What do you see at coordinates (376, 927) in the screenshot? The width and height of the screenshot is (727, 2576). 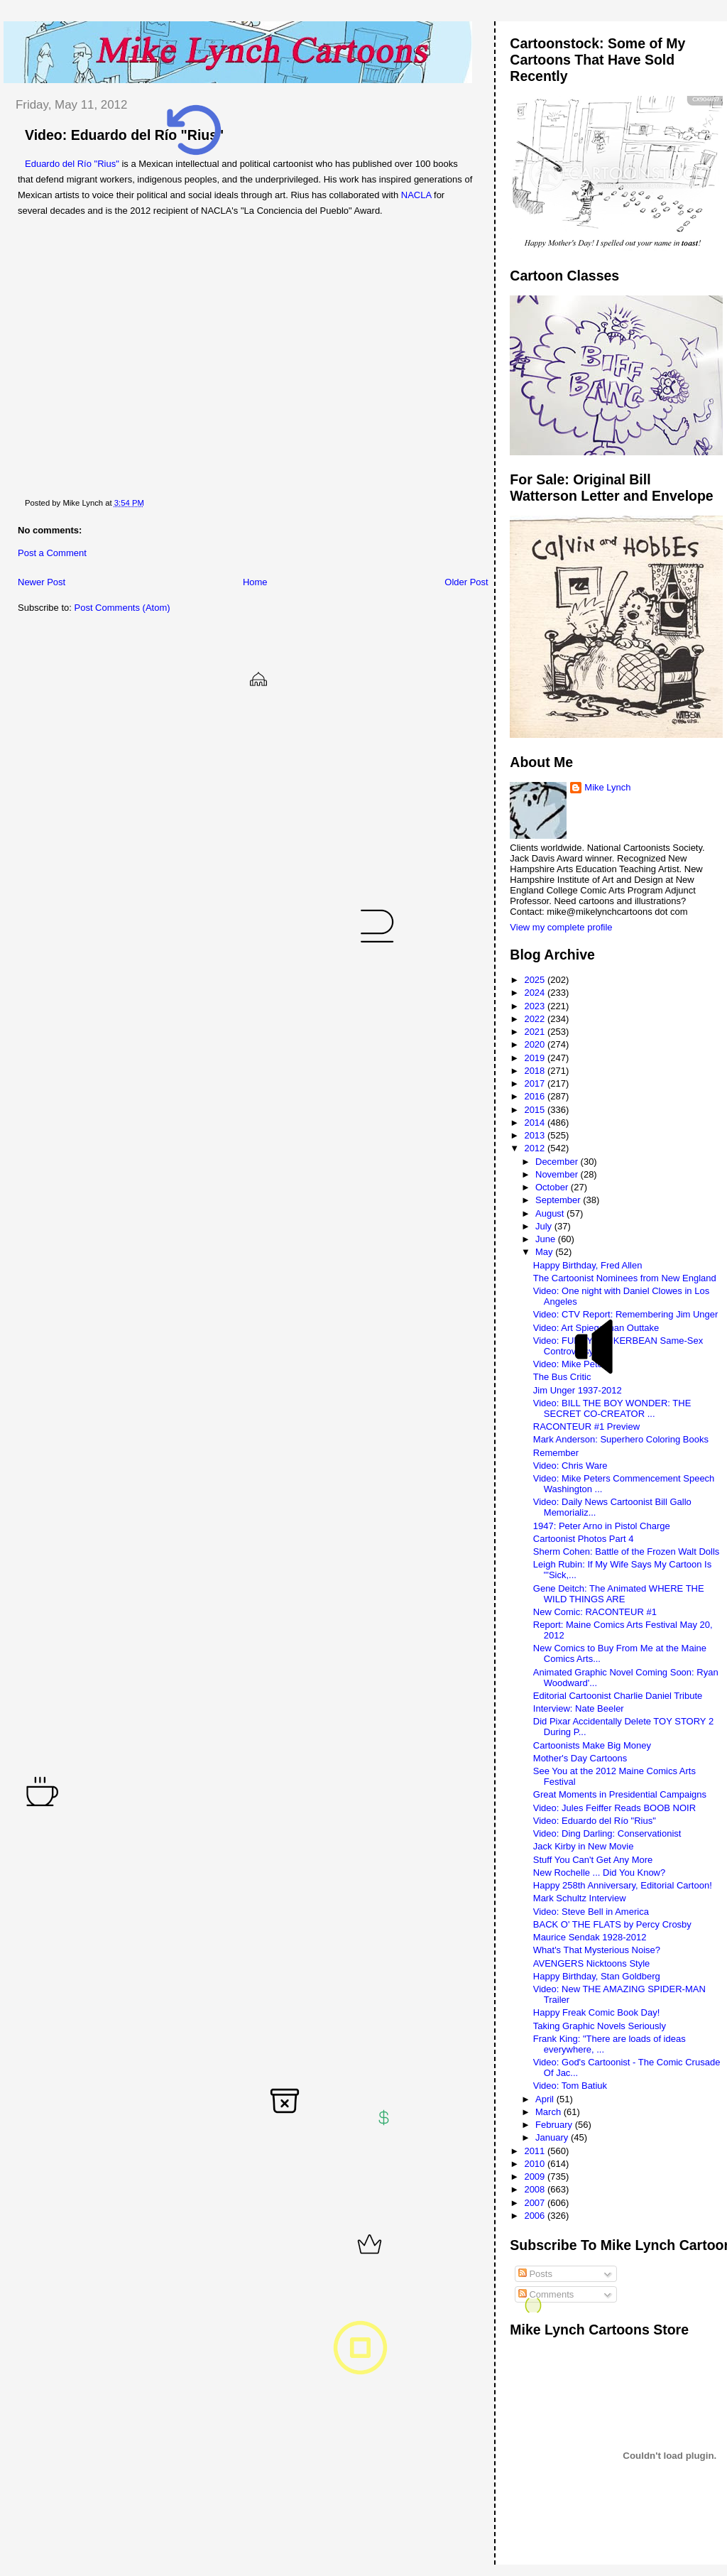 I see `indicates a superset relationship in mathematical notation` at bounding box center [376, 927].